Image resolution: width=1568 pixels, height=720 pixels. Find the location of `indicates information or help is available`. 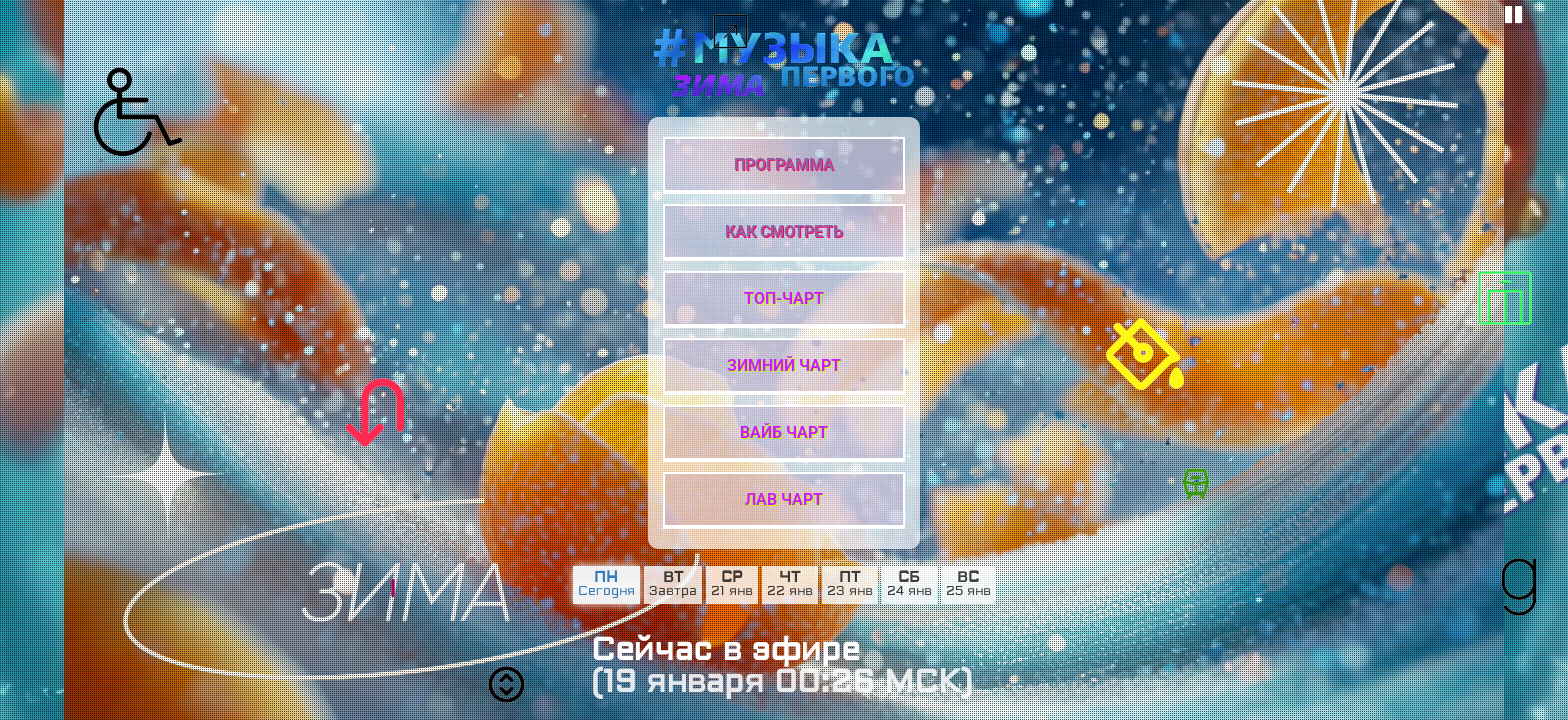

indicates information or help is available is located at coordinates (393, 588).